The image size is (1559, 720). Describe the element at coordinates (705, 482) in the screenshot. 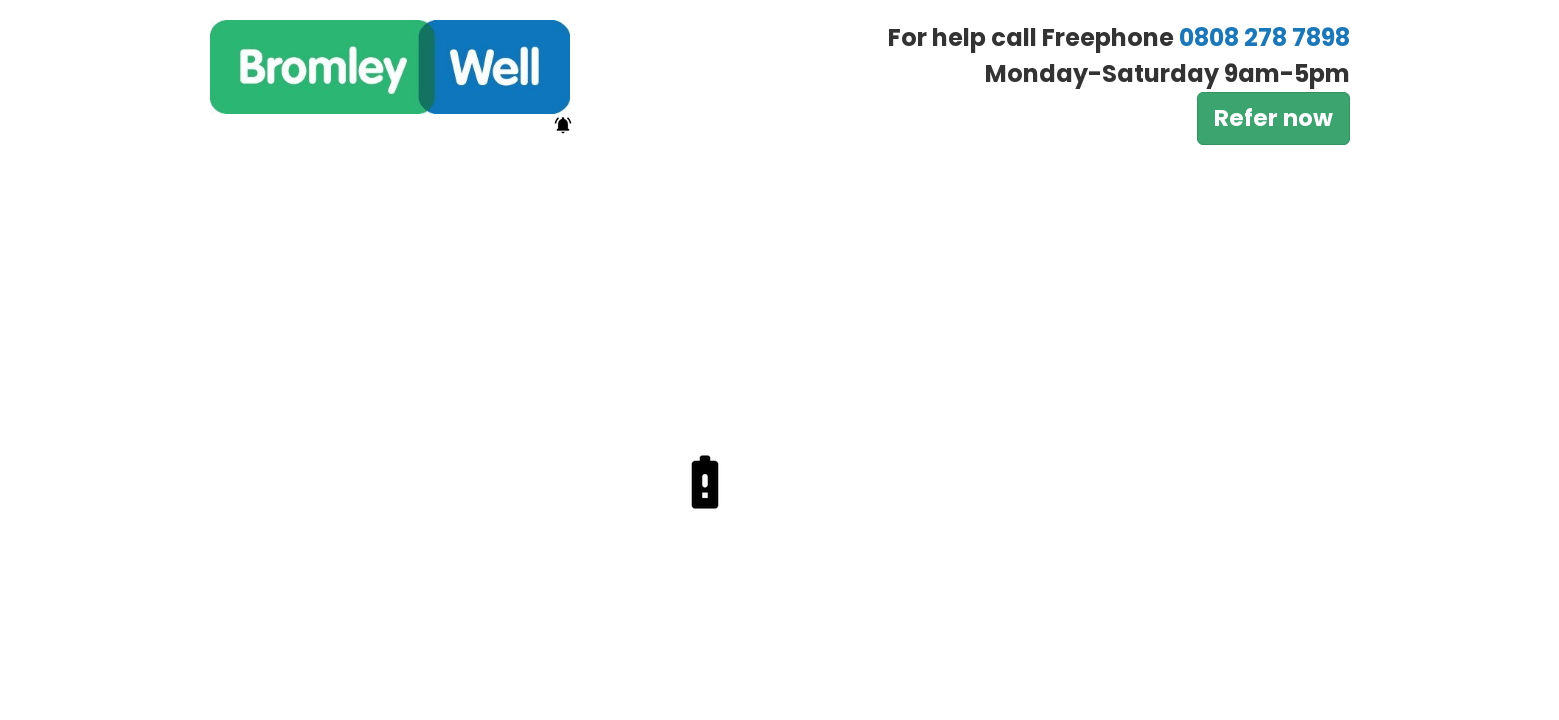

I see `indicates low battery warning` at that location.